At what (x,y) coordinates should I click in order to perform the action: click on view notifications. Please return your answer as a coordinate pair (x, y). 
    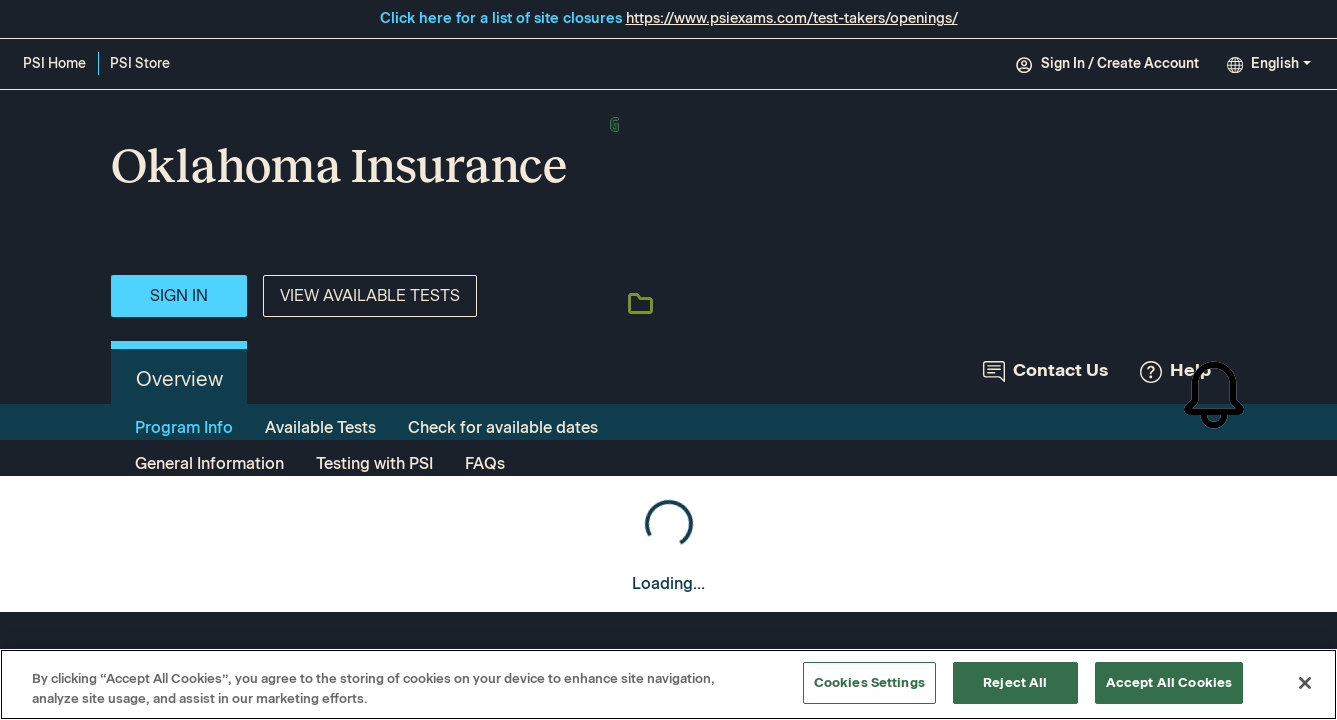
    Looking at the image, I should click on (1214, 395).